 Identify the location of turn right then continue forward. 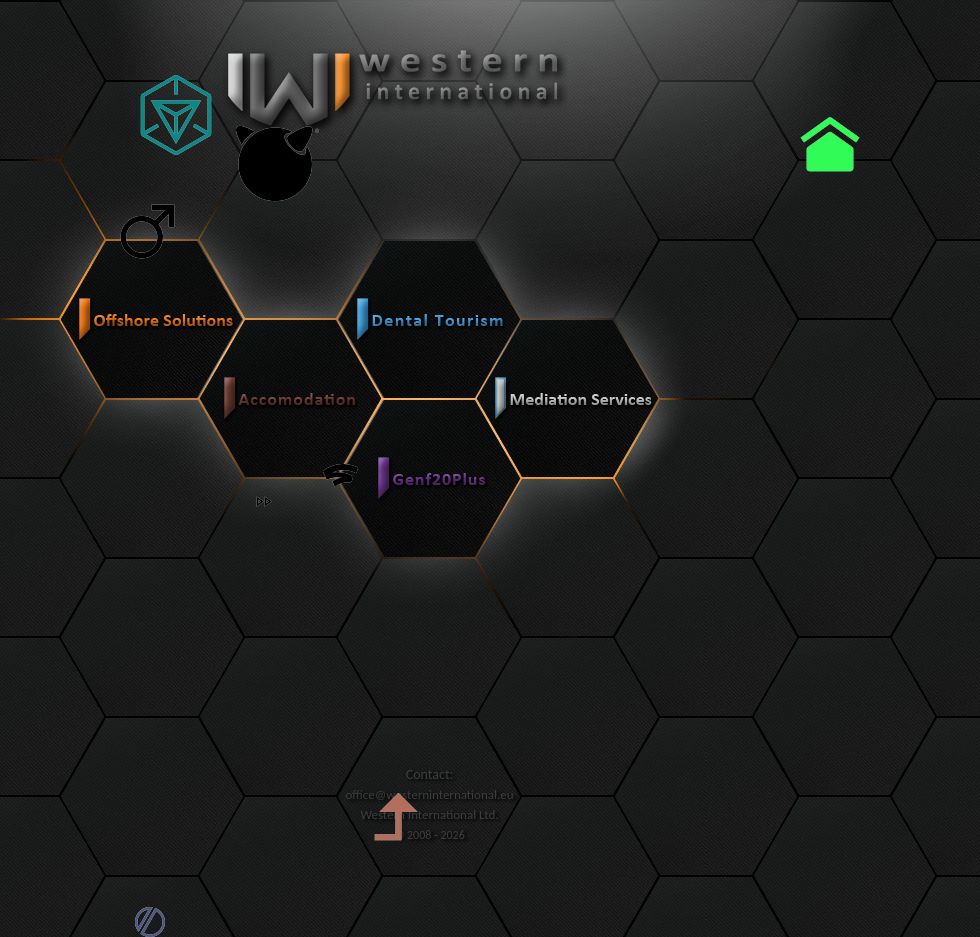
(395, 819).